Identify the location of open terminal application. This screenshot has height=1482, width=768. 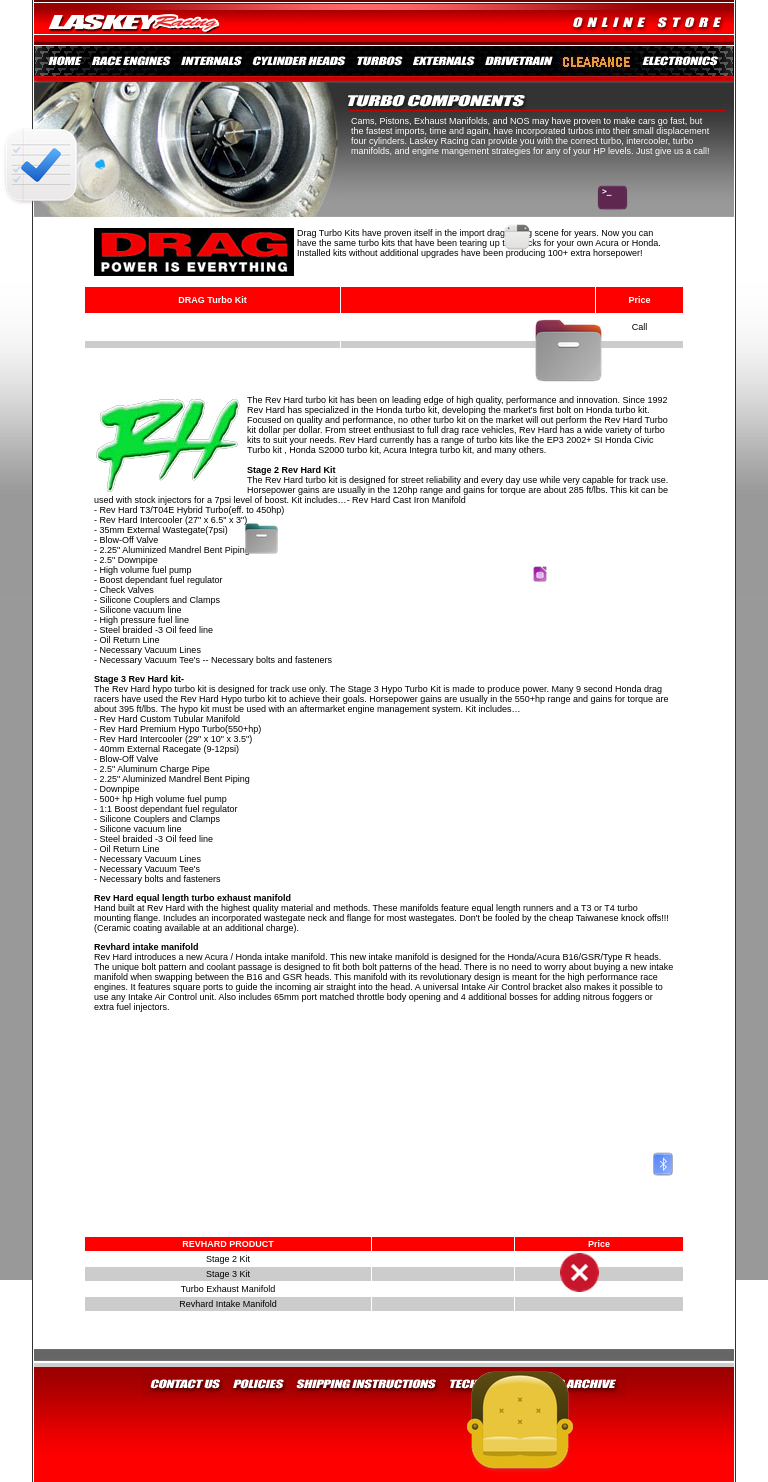
(612, 197).